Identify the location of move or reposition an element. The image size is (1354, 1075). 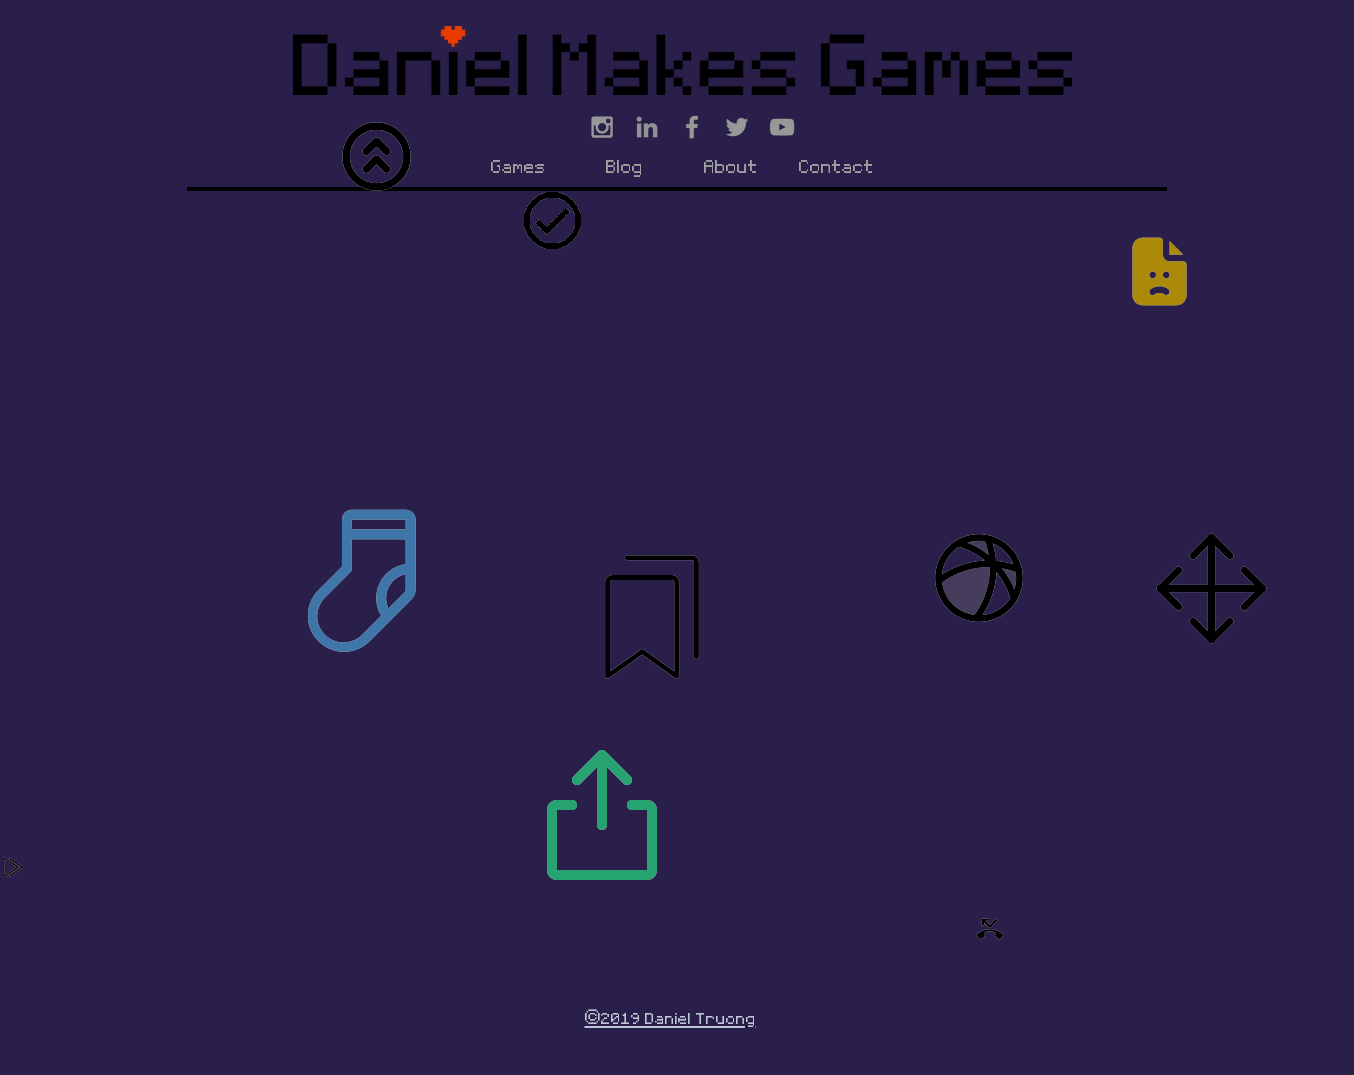
(1211, 588).